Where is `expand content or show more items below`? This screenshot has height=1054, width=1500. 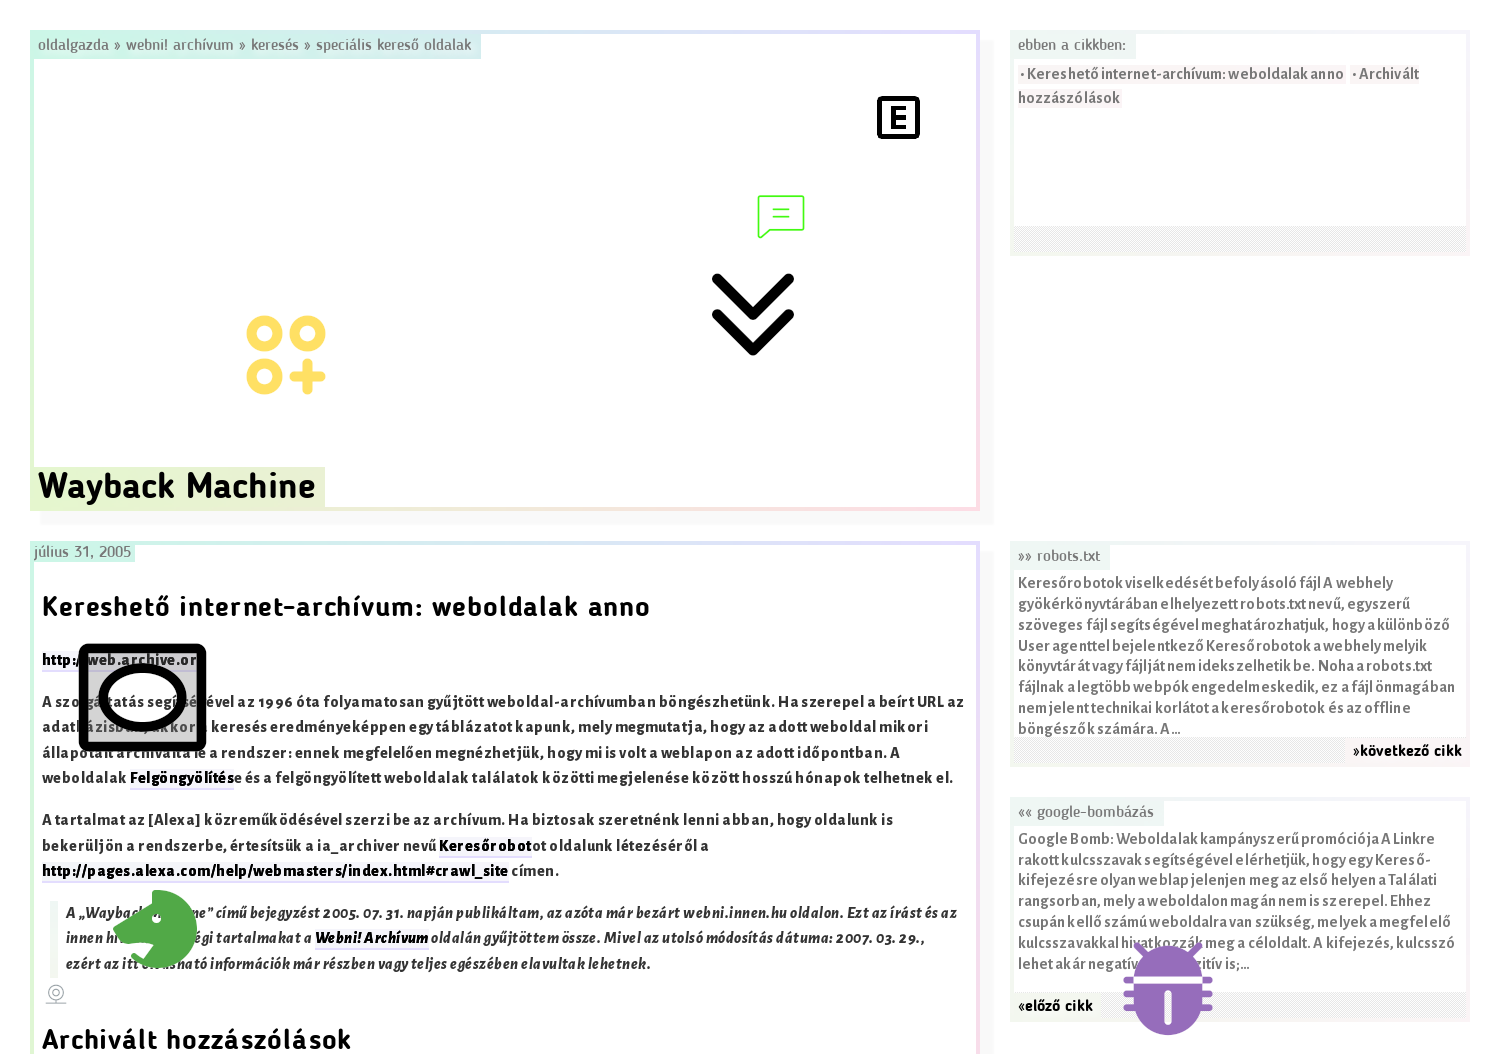
expand content or show more items below is located at coordinates (753, 311).